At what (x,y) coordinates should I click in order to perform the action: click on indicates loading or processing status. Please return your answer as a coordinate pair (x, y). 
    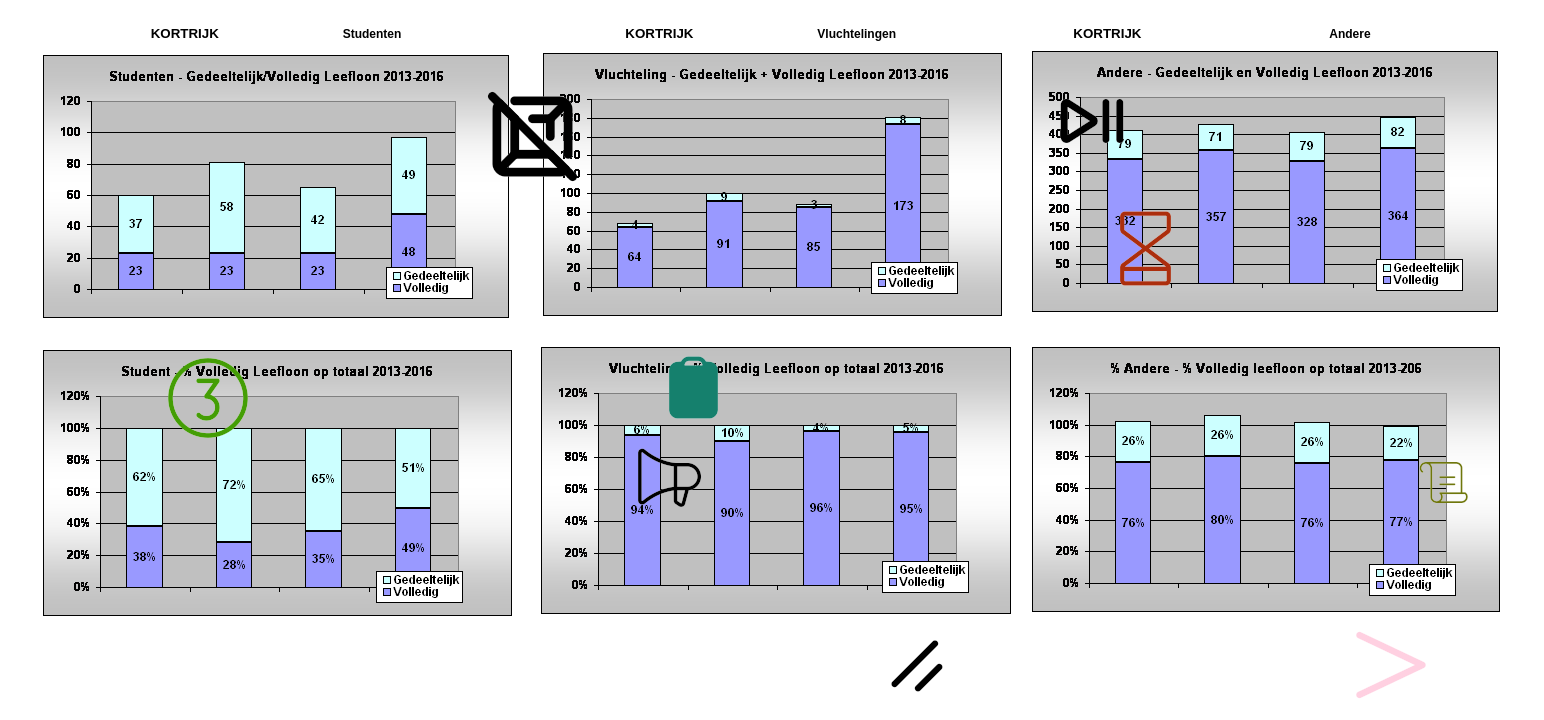
    Looking at the image, I should click on (918, 667).